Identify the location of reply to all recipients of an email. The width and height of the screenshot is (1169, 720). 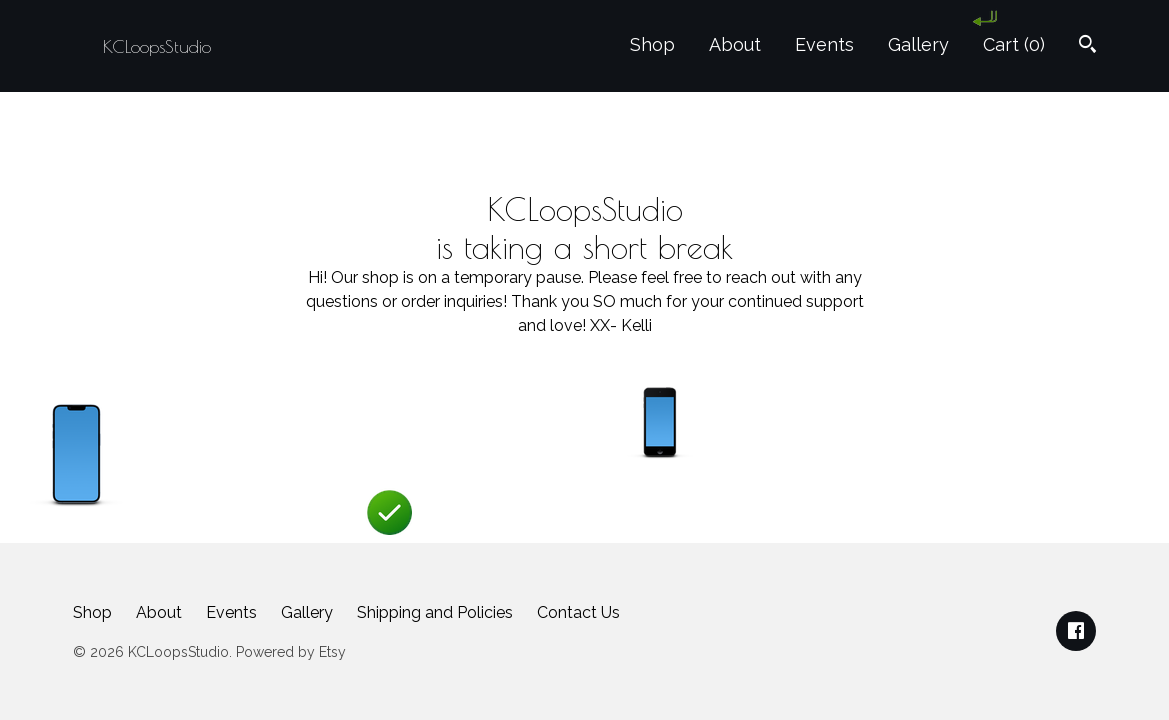
(984, 16).